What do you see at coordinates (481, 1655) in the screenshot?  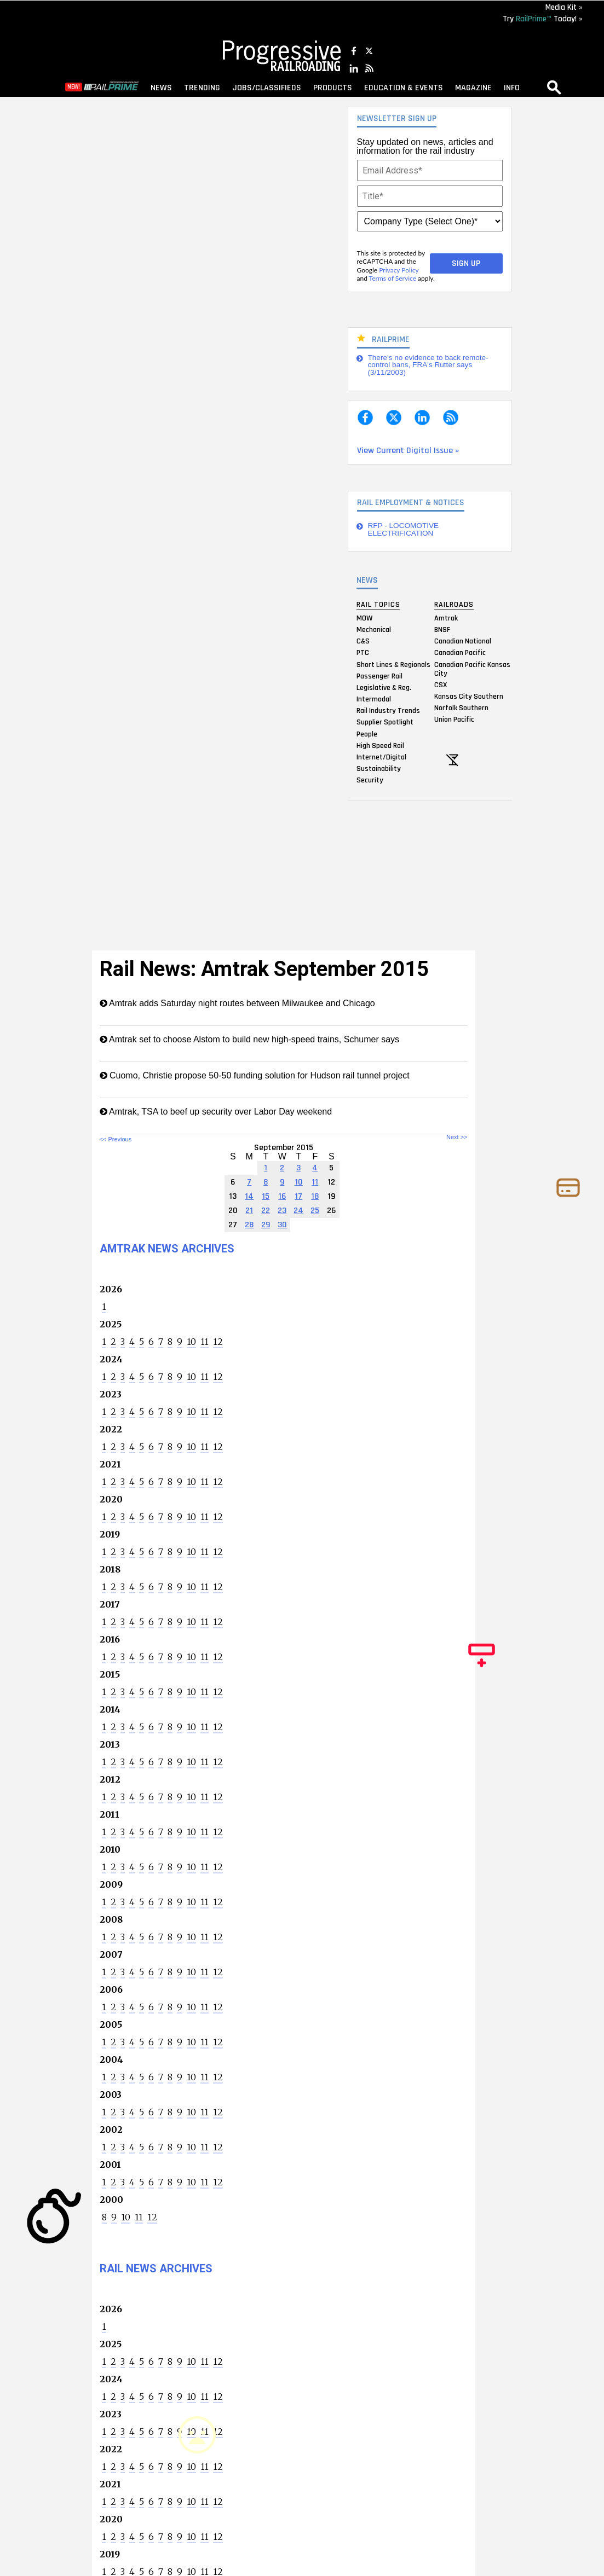 I see `insert a new row below` at bounding box center [481, 1655].